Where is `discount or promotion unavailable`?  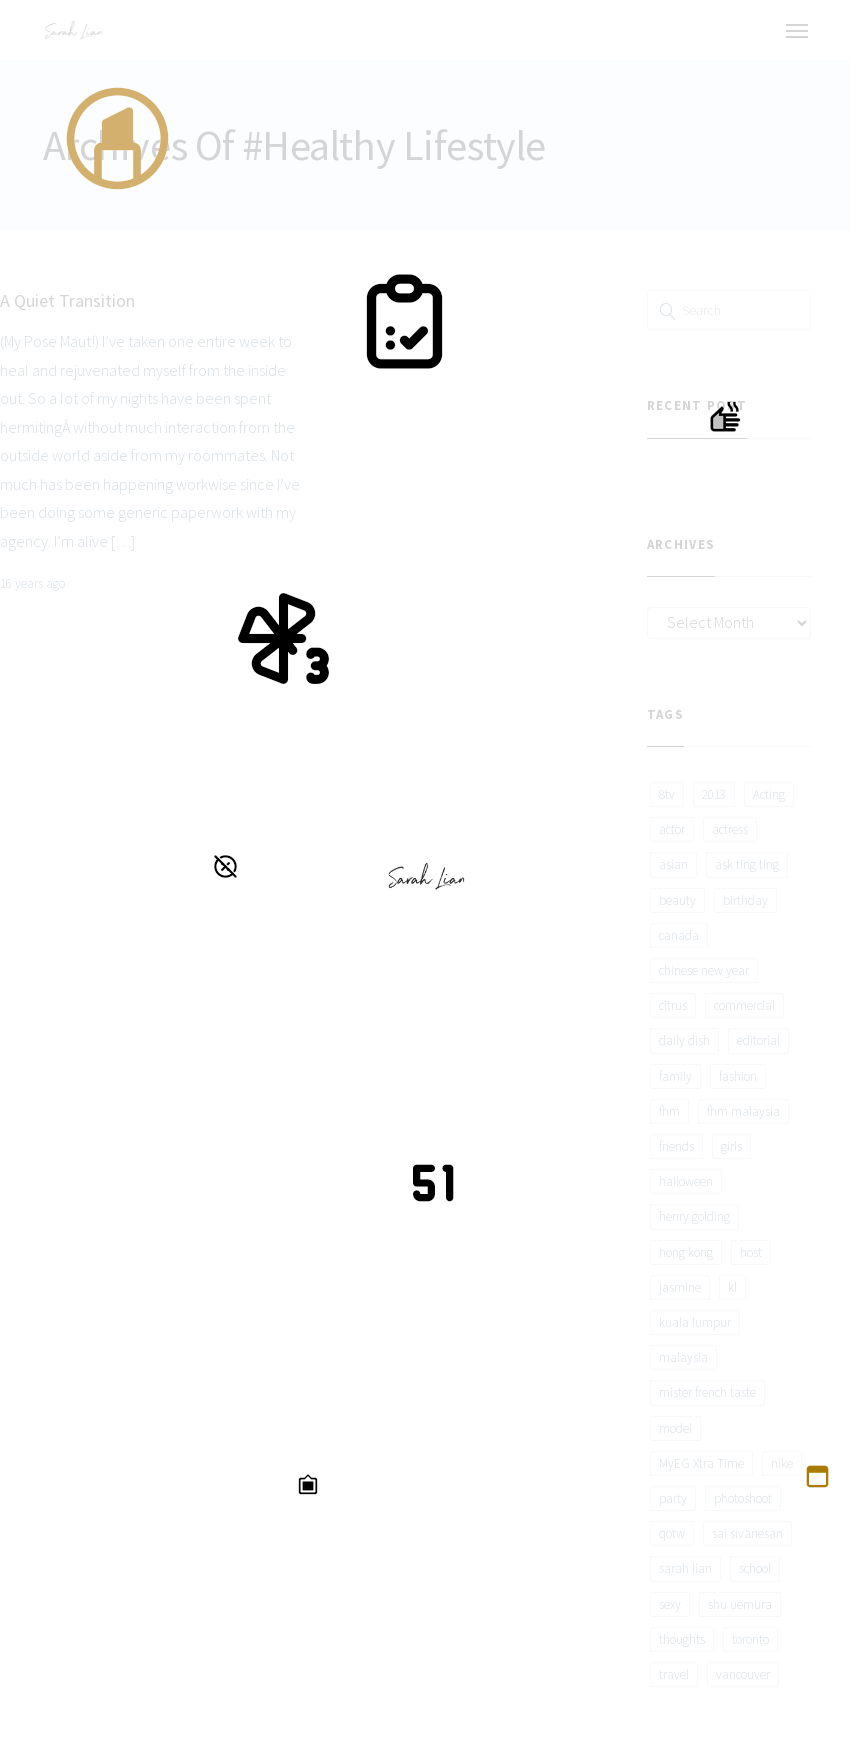
discount or promotion unavailable is located at coordinates (225, 866).